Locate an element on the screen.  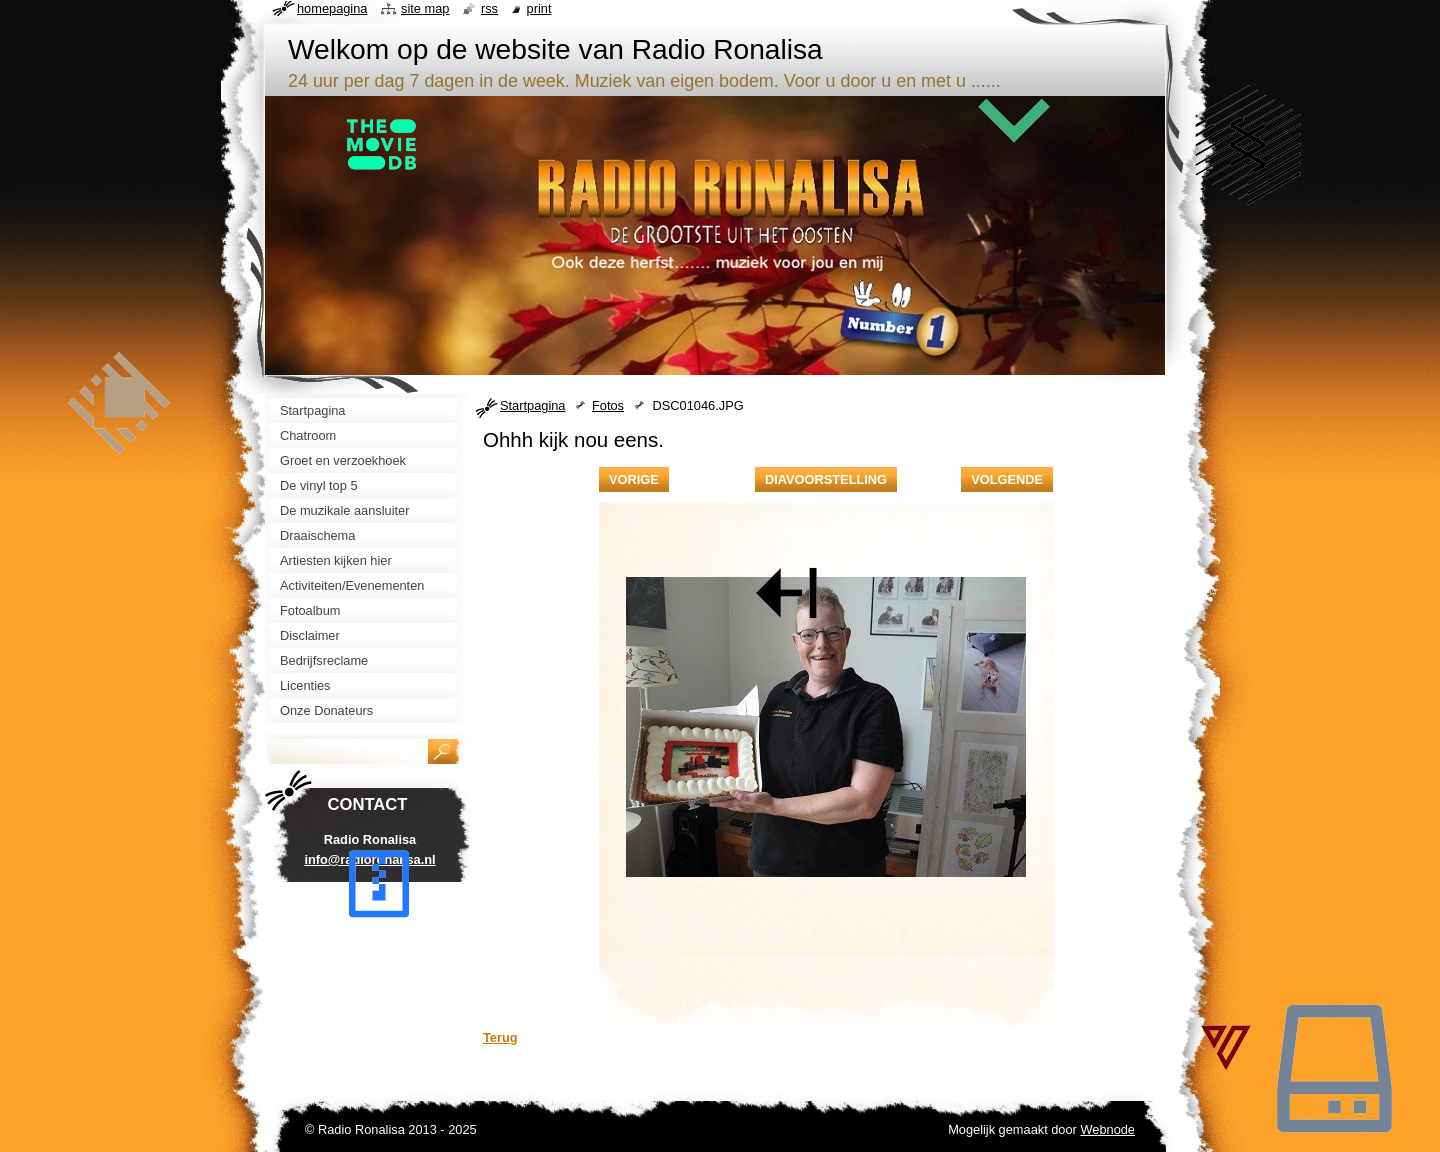
visit The Movie Database (TMDB) website is located at coordinates (381, 144).